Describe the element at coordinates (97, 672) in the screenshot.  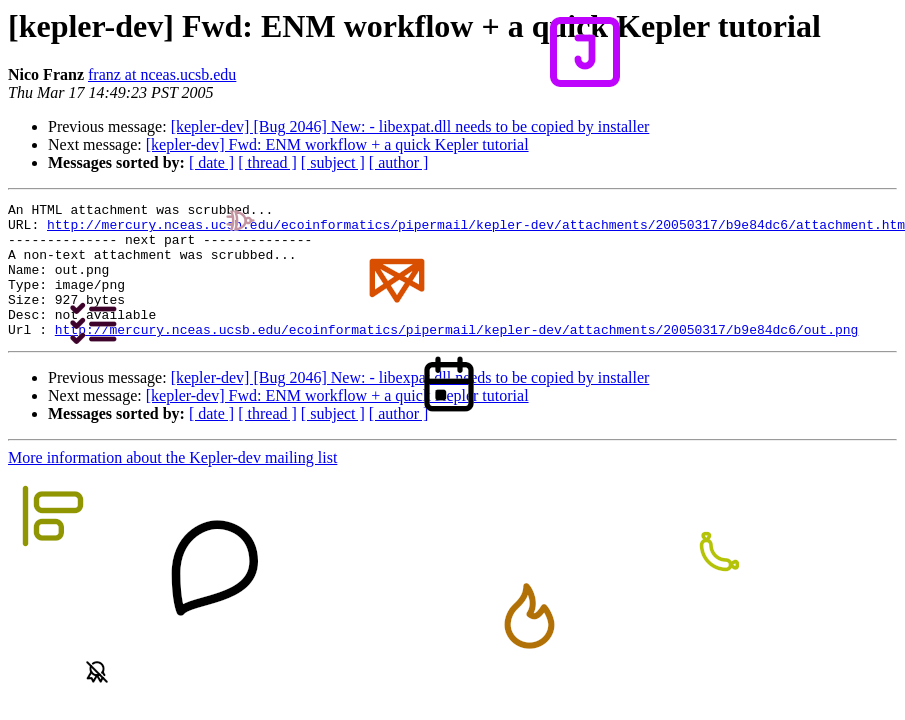
I see `indicates awards or achievements are disabled` at that location.